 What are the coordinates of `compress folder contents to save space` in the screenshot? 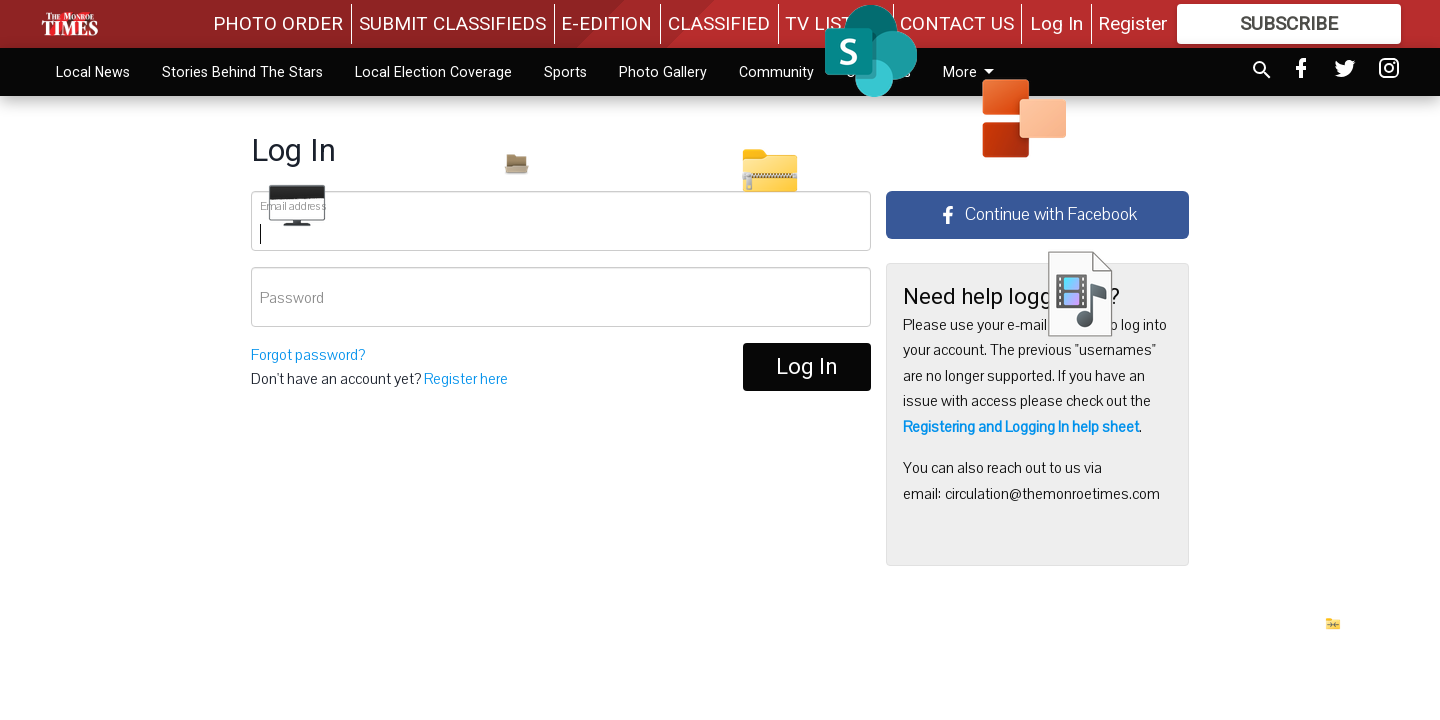 It's located at (1333, 624).